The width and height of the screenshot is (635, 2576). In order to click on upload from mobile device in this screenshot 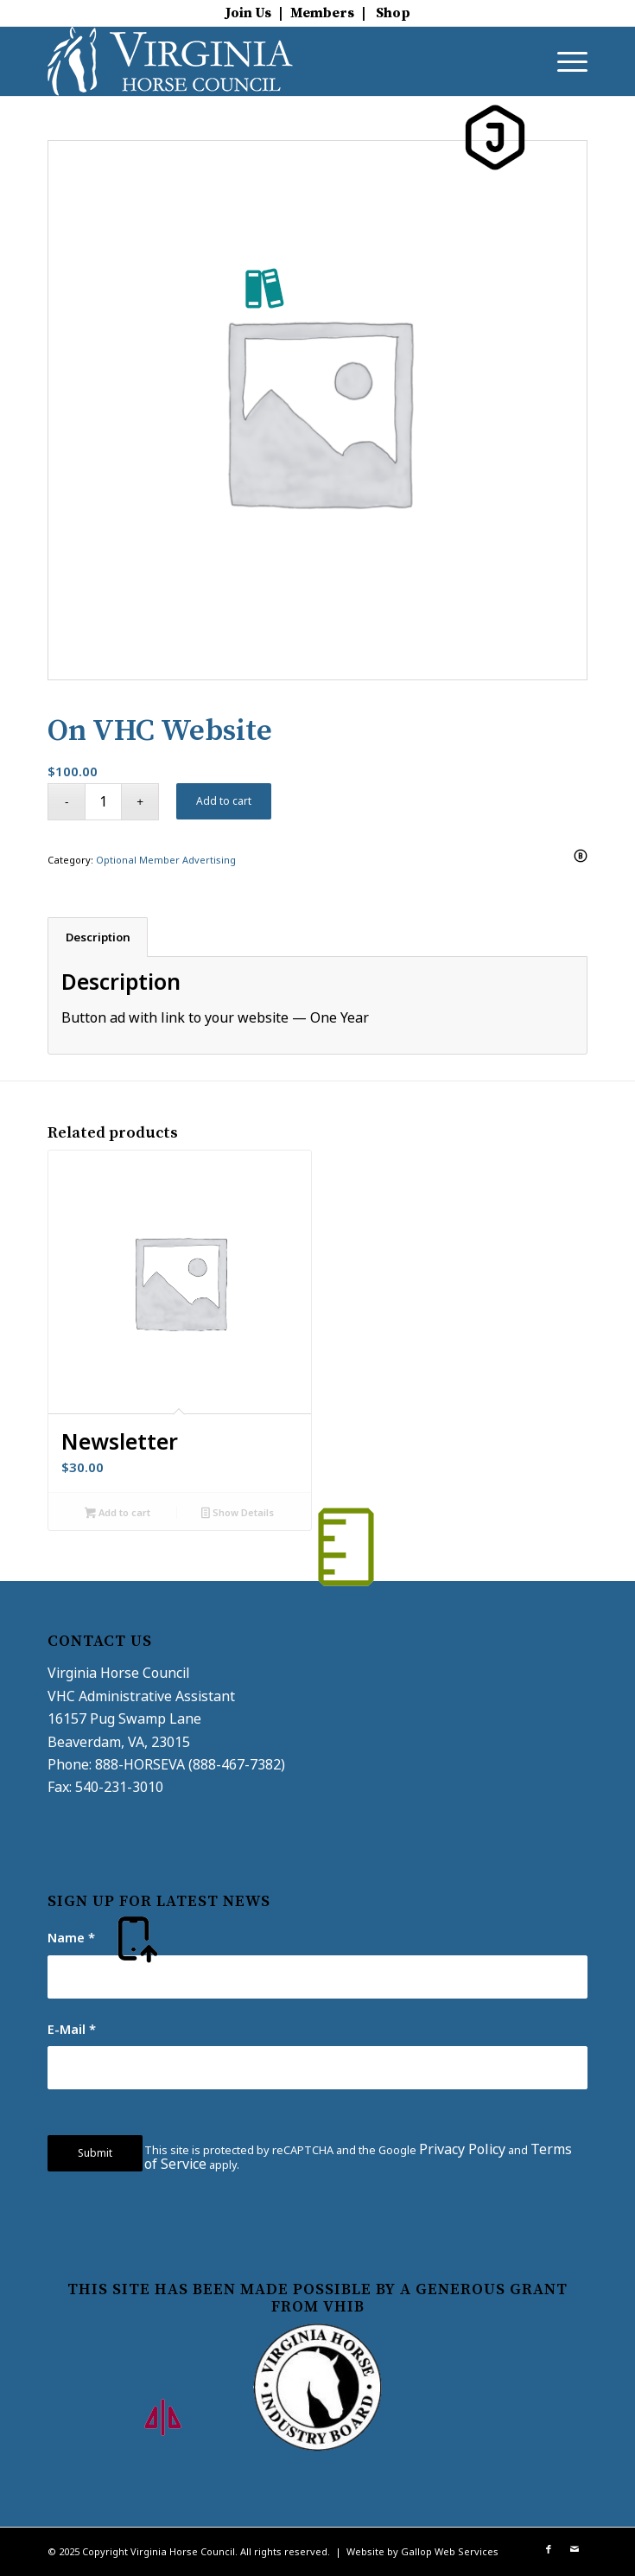, I will do `click(133, 1938)`.